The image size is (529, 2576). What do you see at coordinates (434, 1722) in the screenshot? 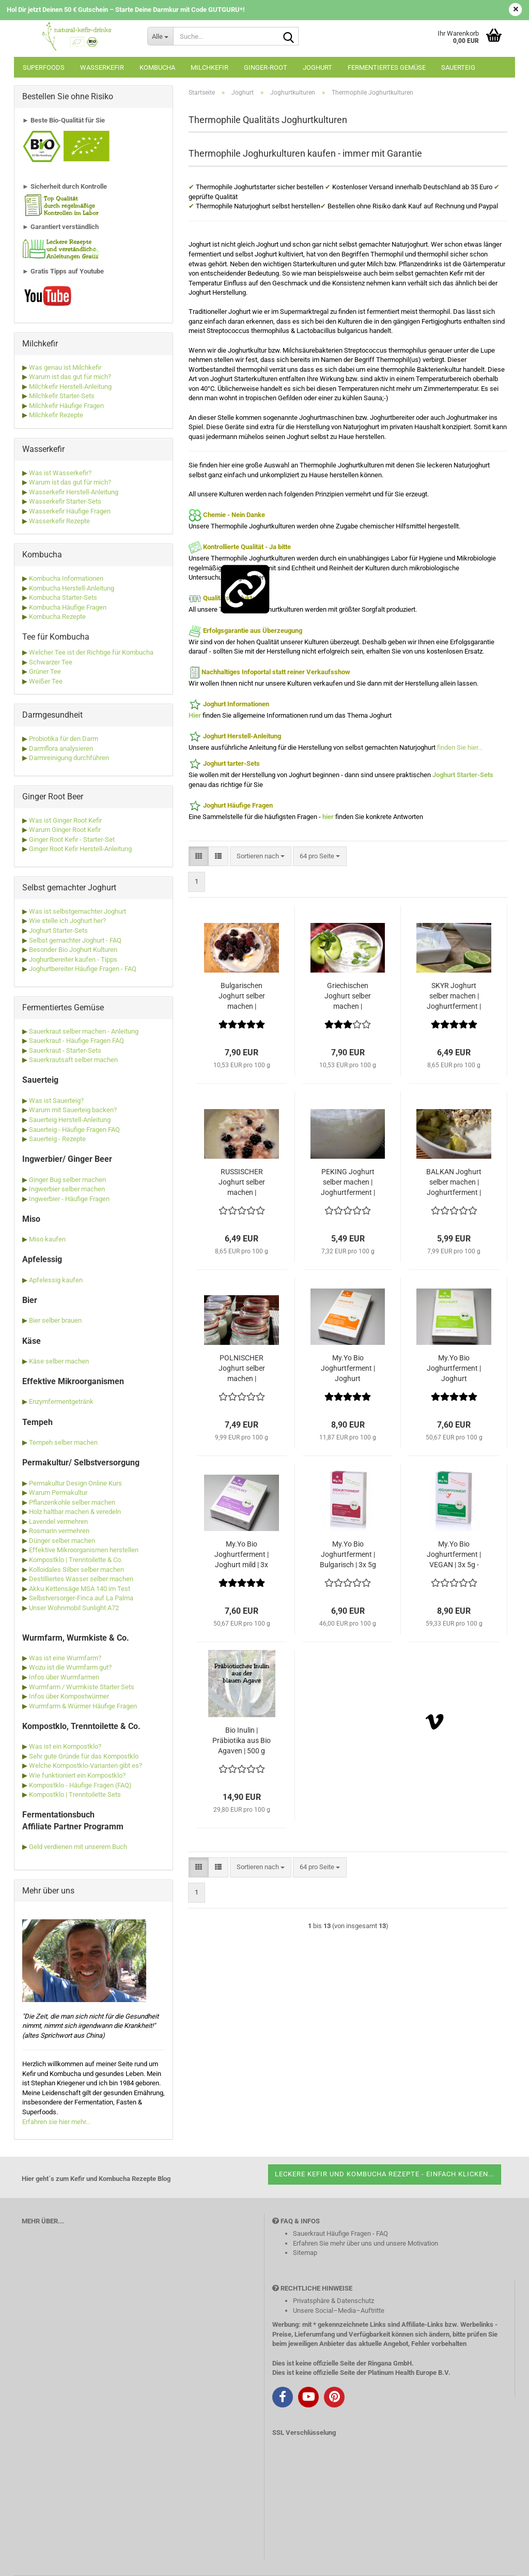
I see `open Vimeo app` at bounding box center [434, 1722].